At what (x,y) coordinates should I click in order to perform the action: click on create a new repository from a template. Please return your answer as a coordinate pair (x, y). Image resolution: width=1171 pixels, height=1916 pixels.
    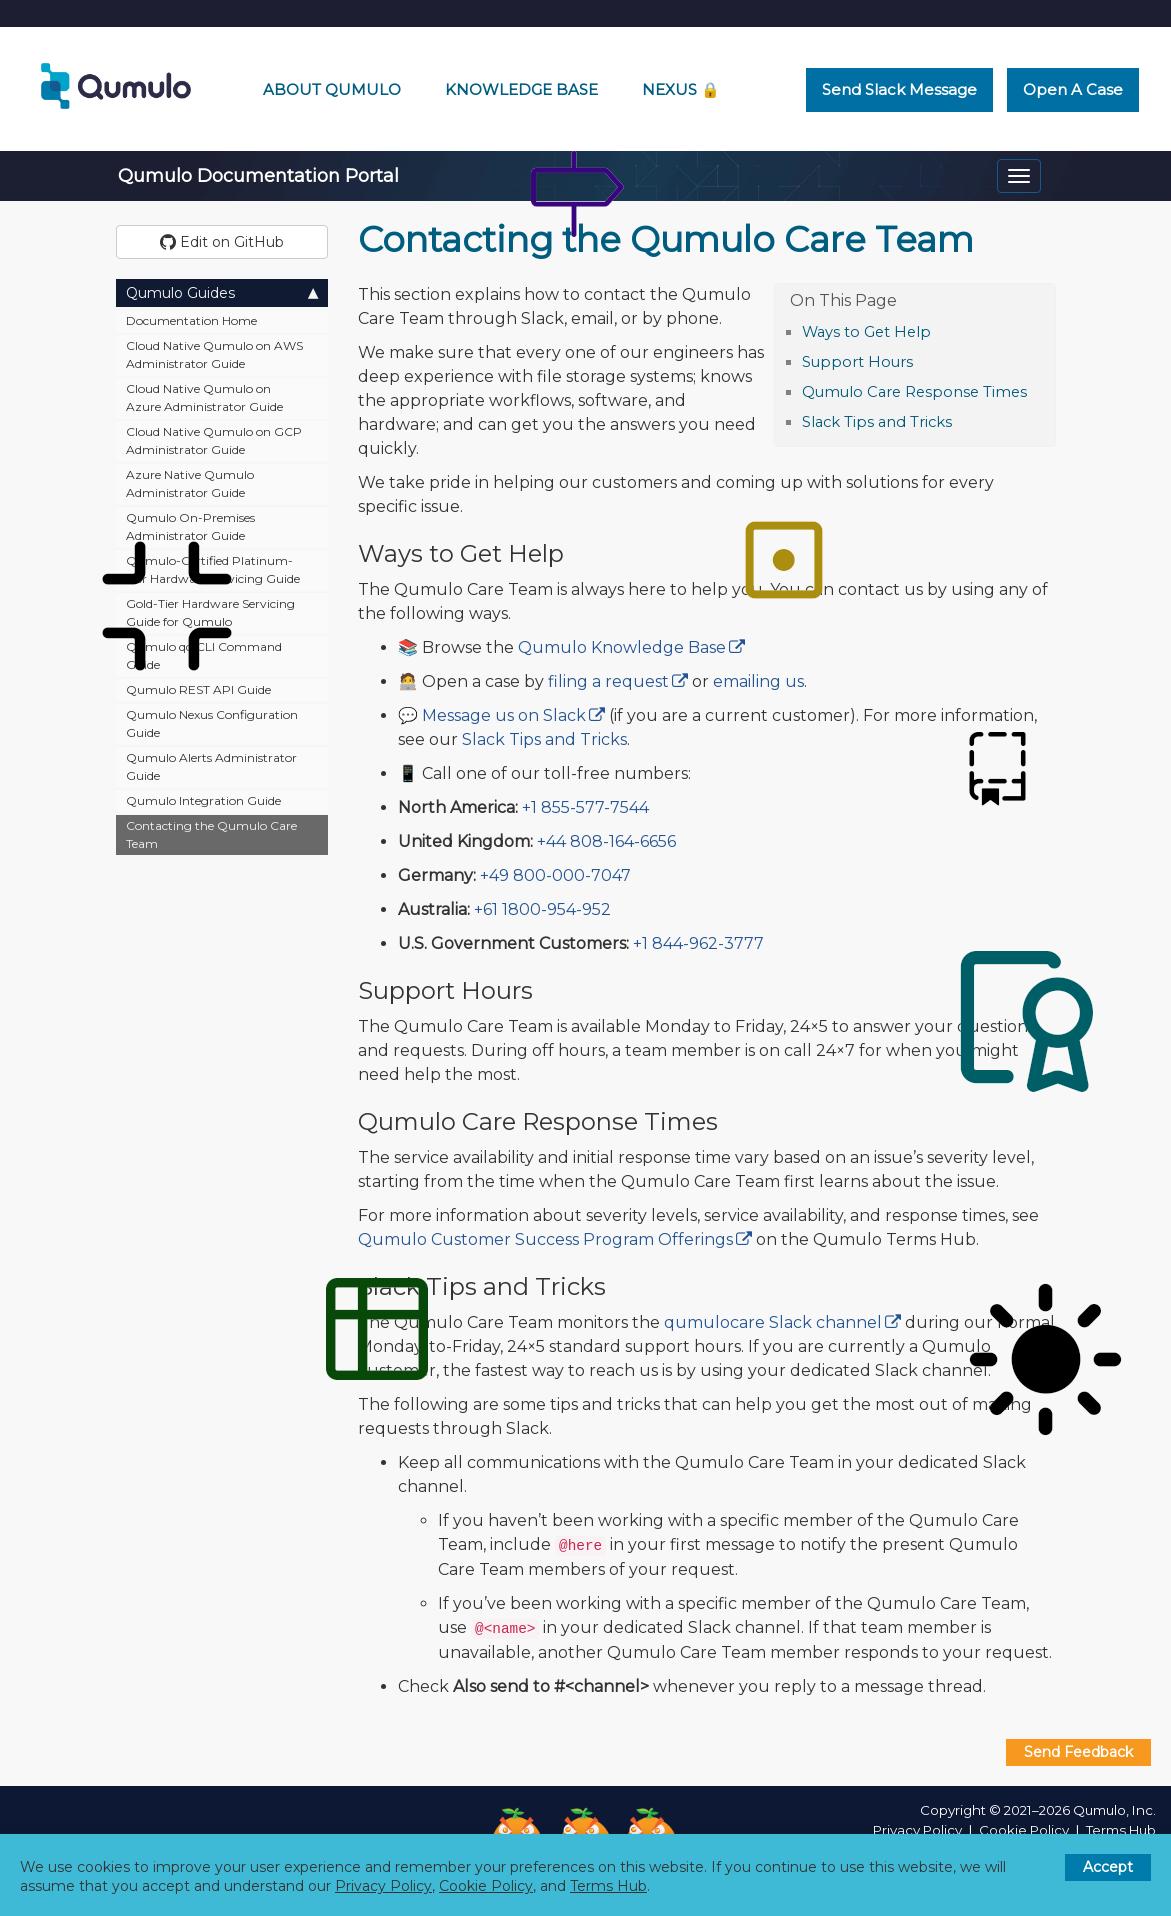
    Looking at the image, I should click on (997, 769).